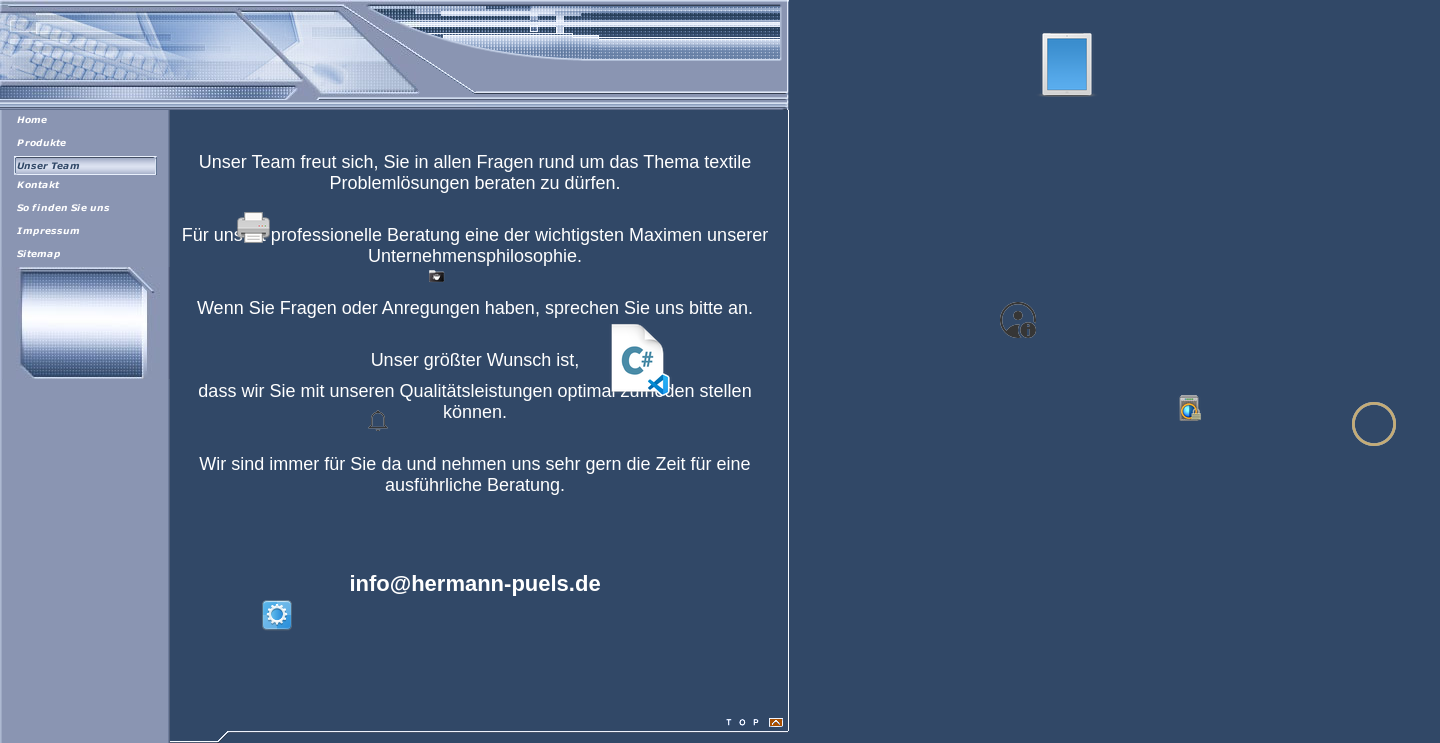 The height and width of the screenshot is (743, 1440). What do you see at coordinates (378, 420) in the screenshot?
I see `access notification settings` at bounding box center [378, 420].